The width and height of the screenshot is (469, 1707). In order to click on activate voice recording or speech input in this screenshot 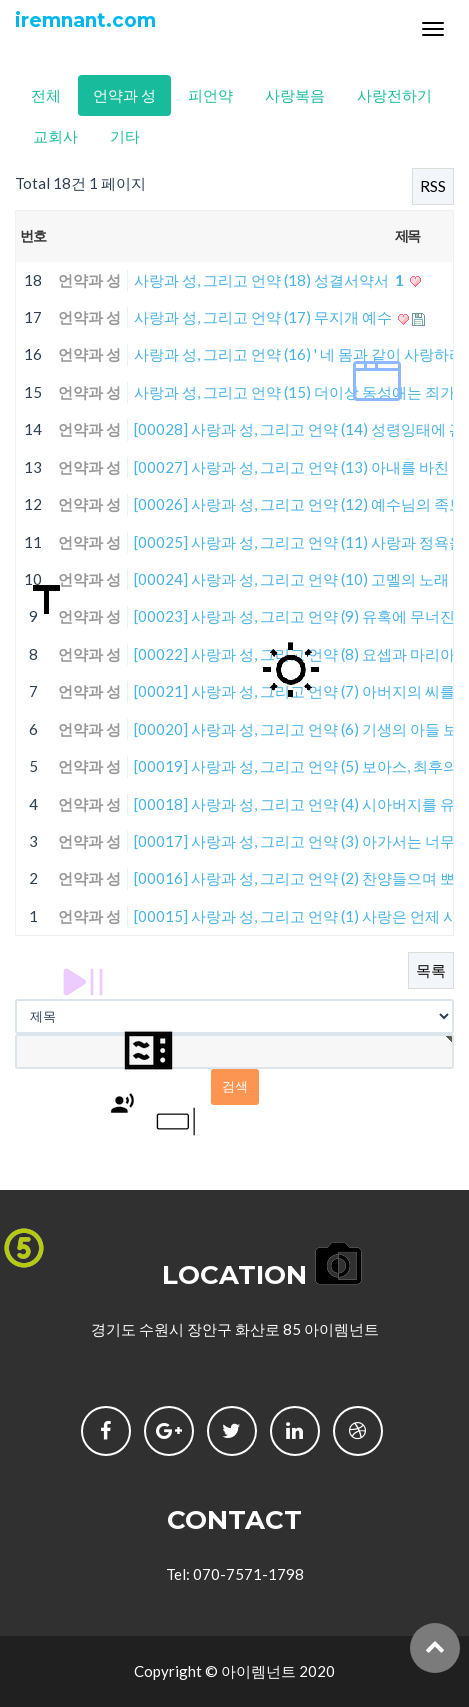, I will do `click(122, 1103)`.